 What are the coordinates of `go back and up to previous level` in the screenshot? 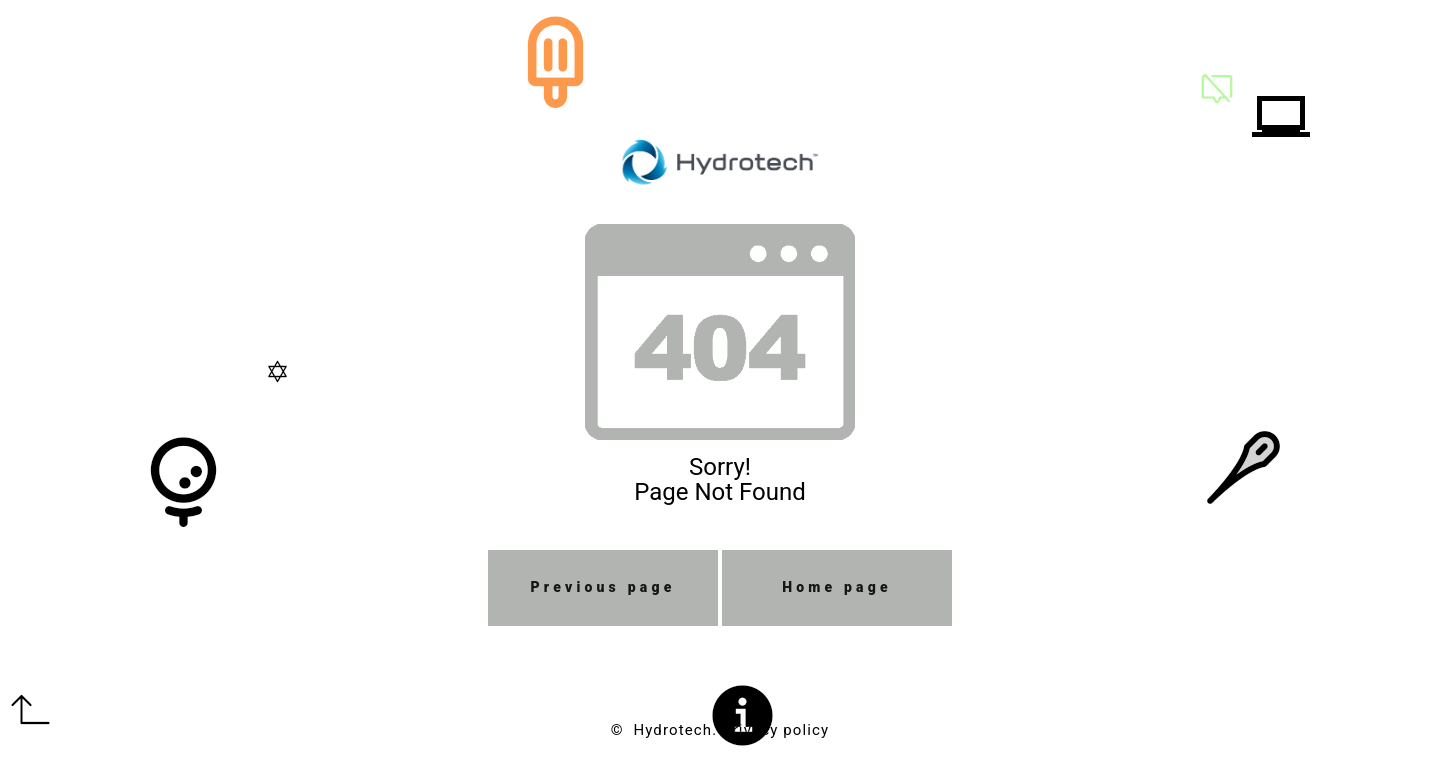 It's located at (29, 711).